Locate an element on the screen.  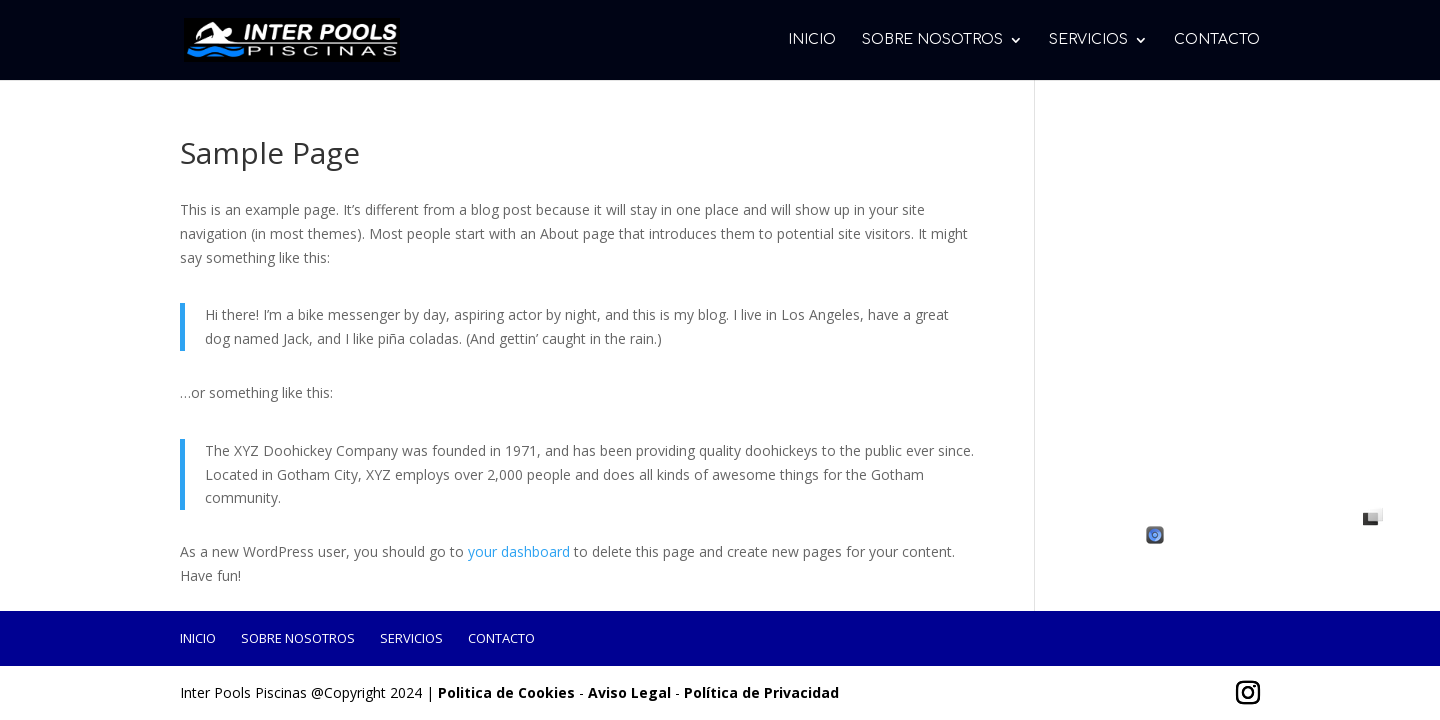
launch thorium browser is located at coordinates (1155, 535).